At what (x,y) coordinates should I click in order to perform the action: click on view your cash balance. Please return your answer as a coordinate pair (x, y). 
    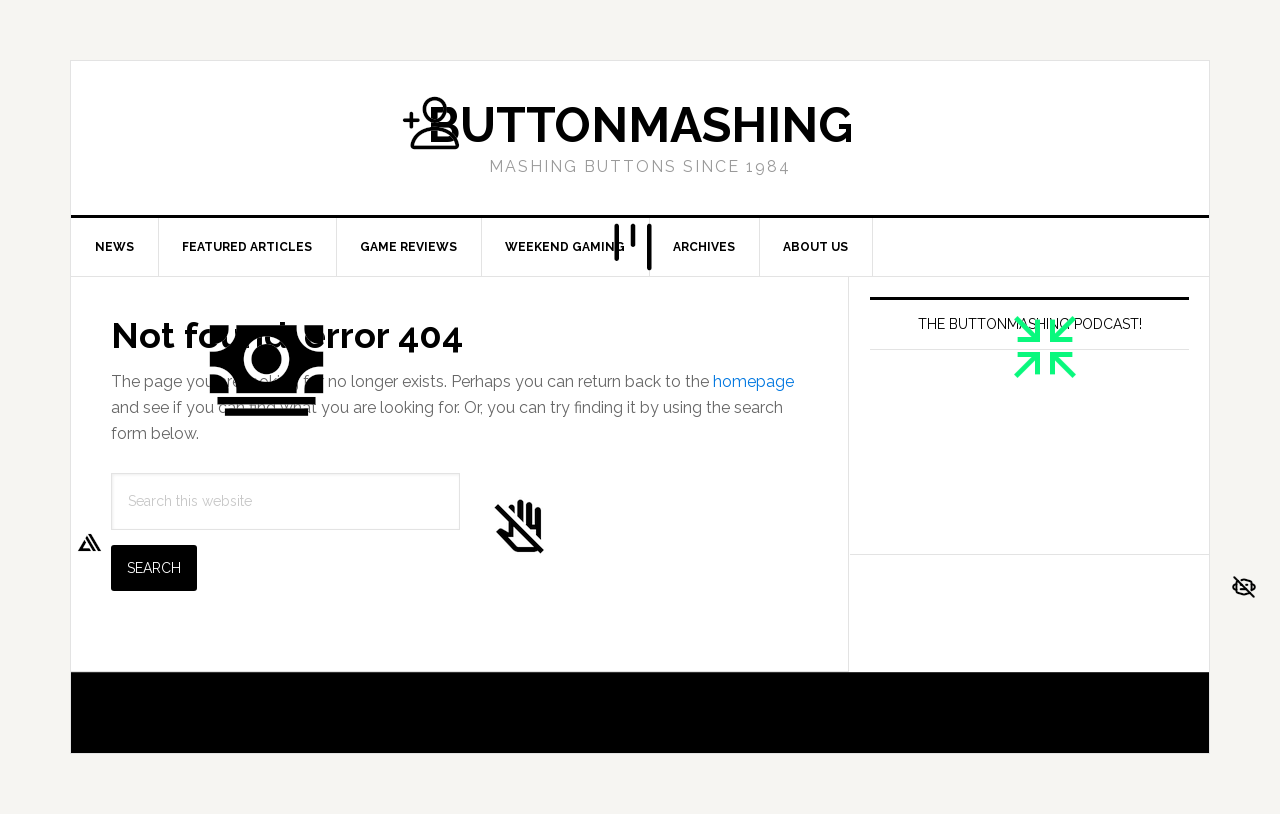
    Looking at the image, I should click on (266, 370).